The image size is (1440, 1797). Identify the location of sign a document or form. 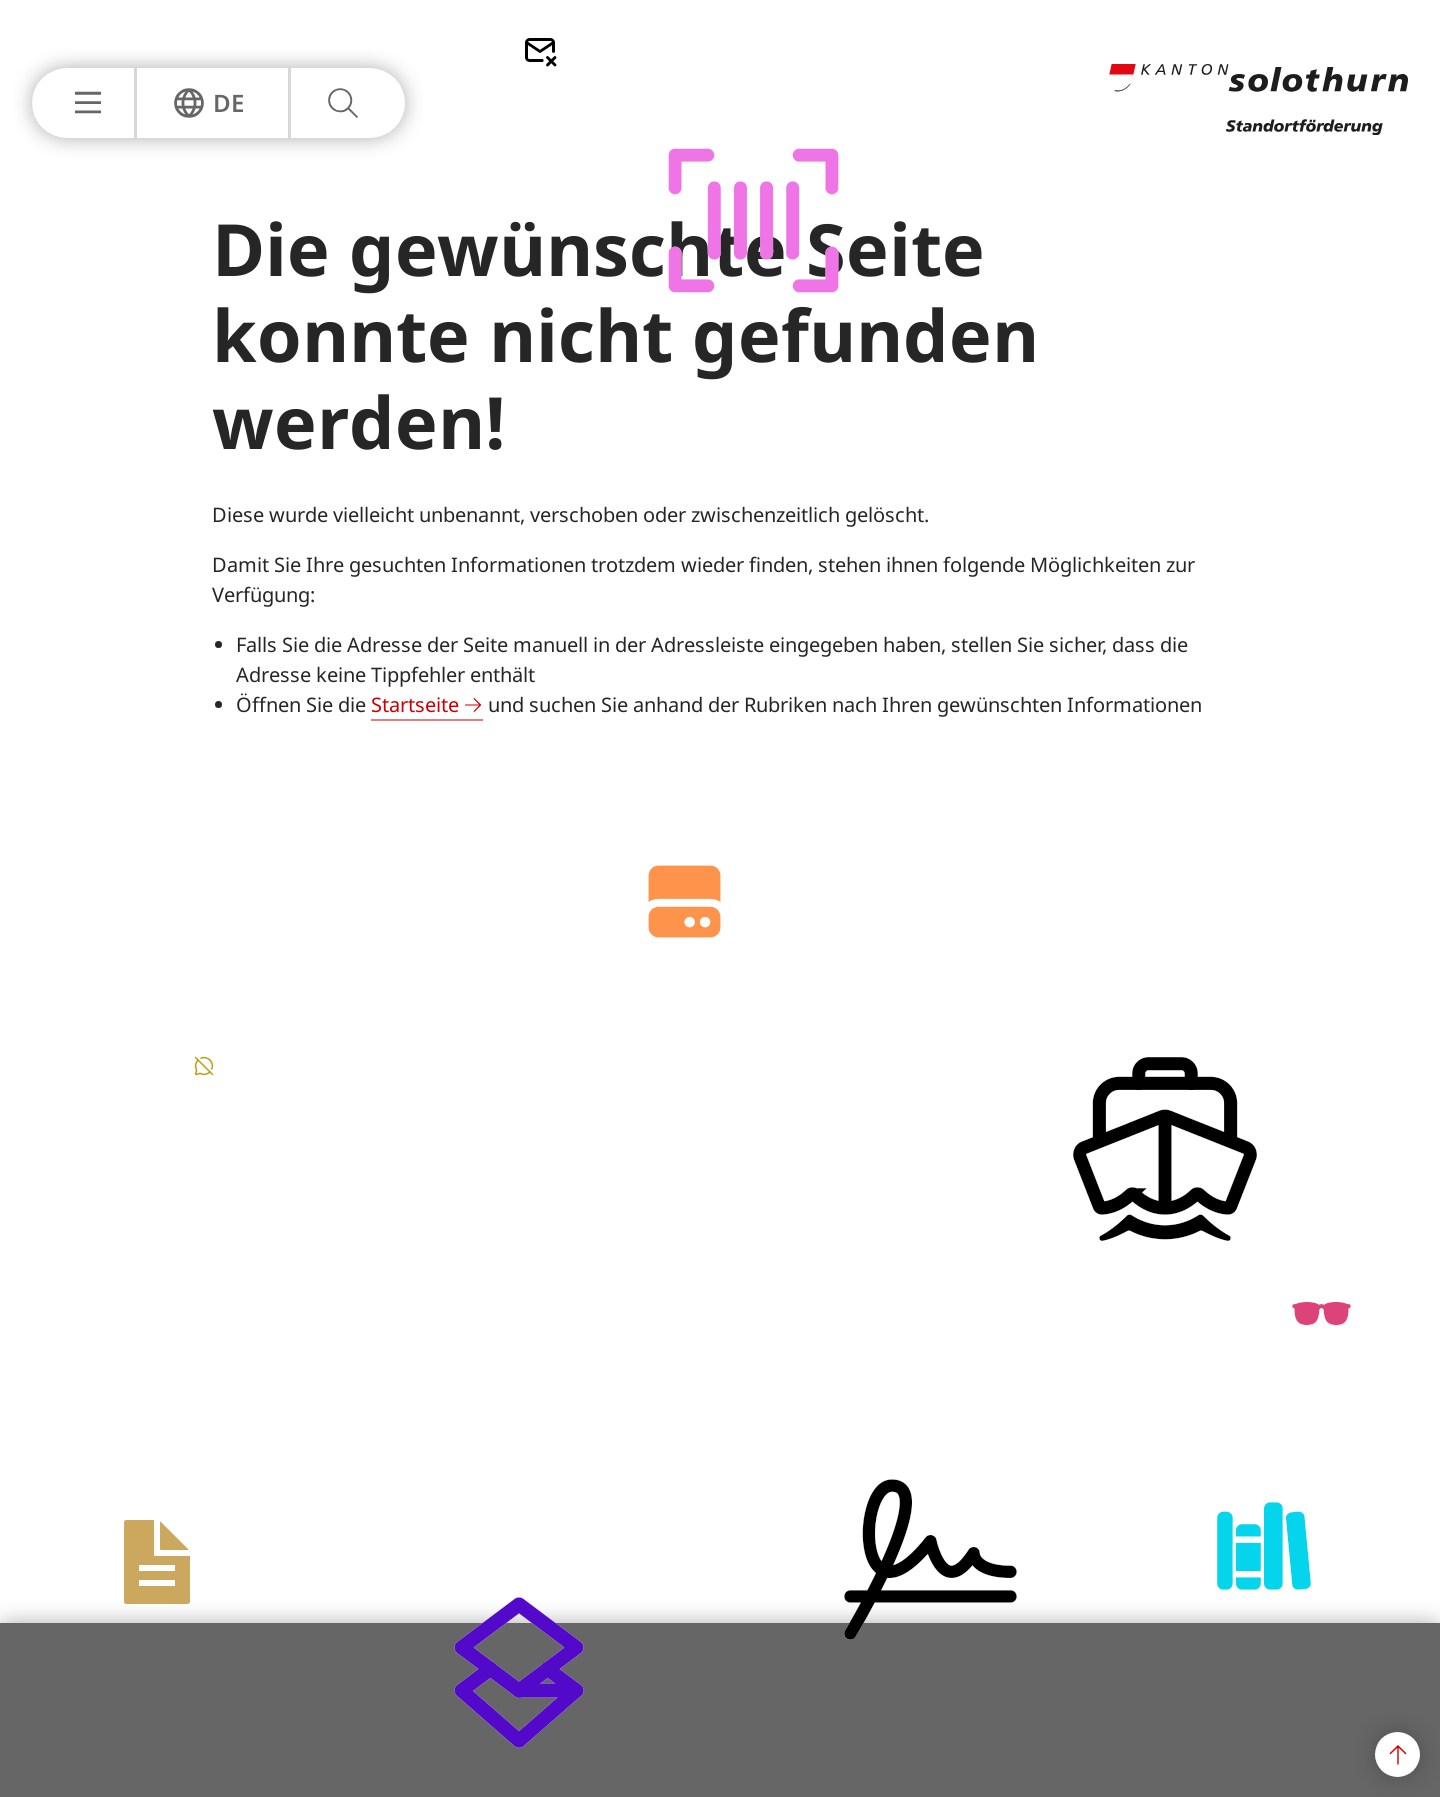
(930, 1559).